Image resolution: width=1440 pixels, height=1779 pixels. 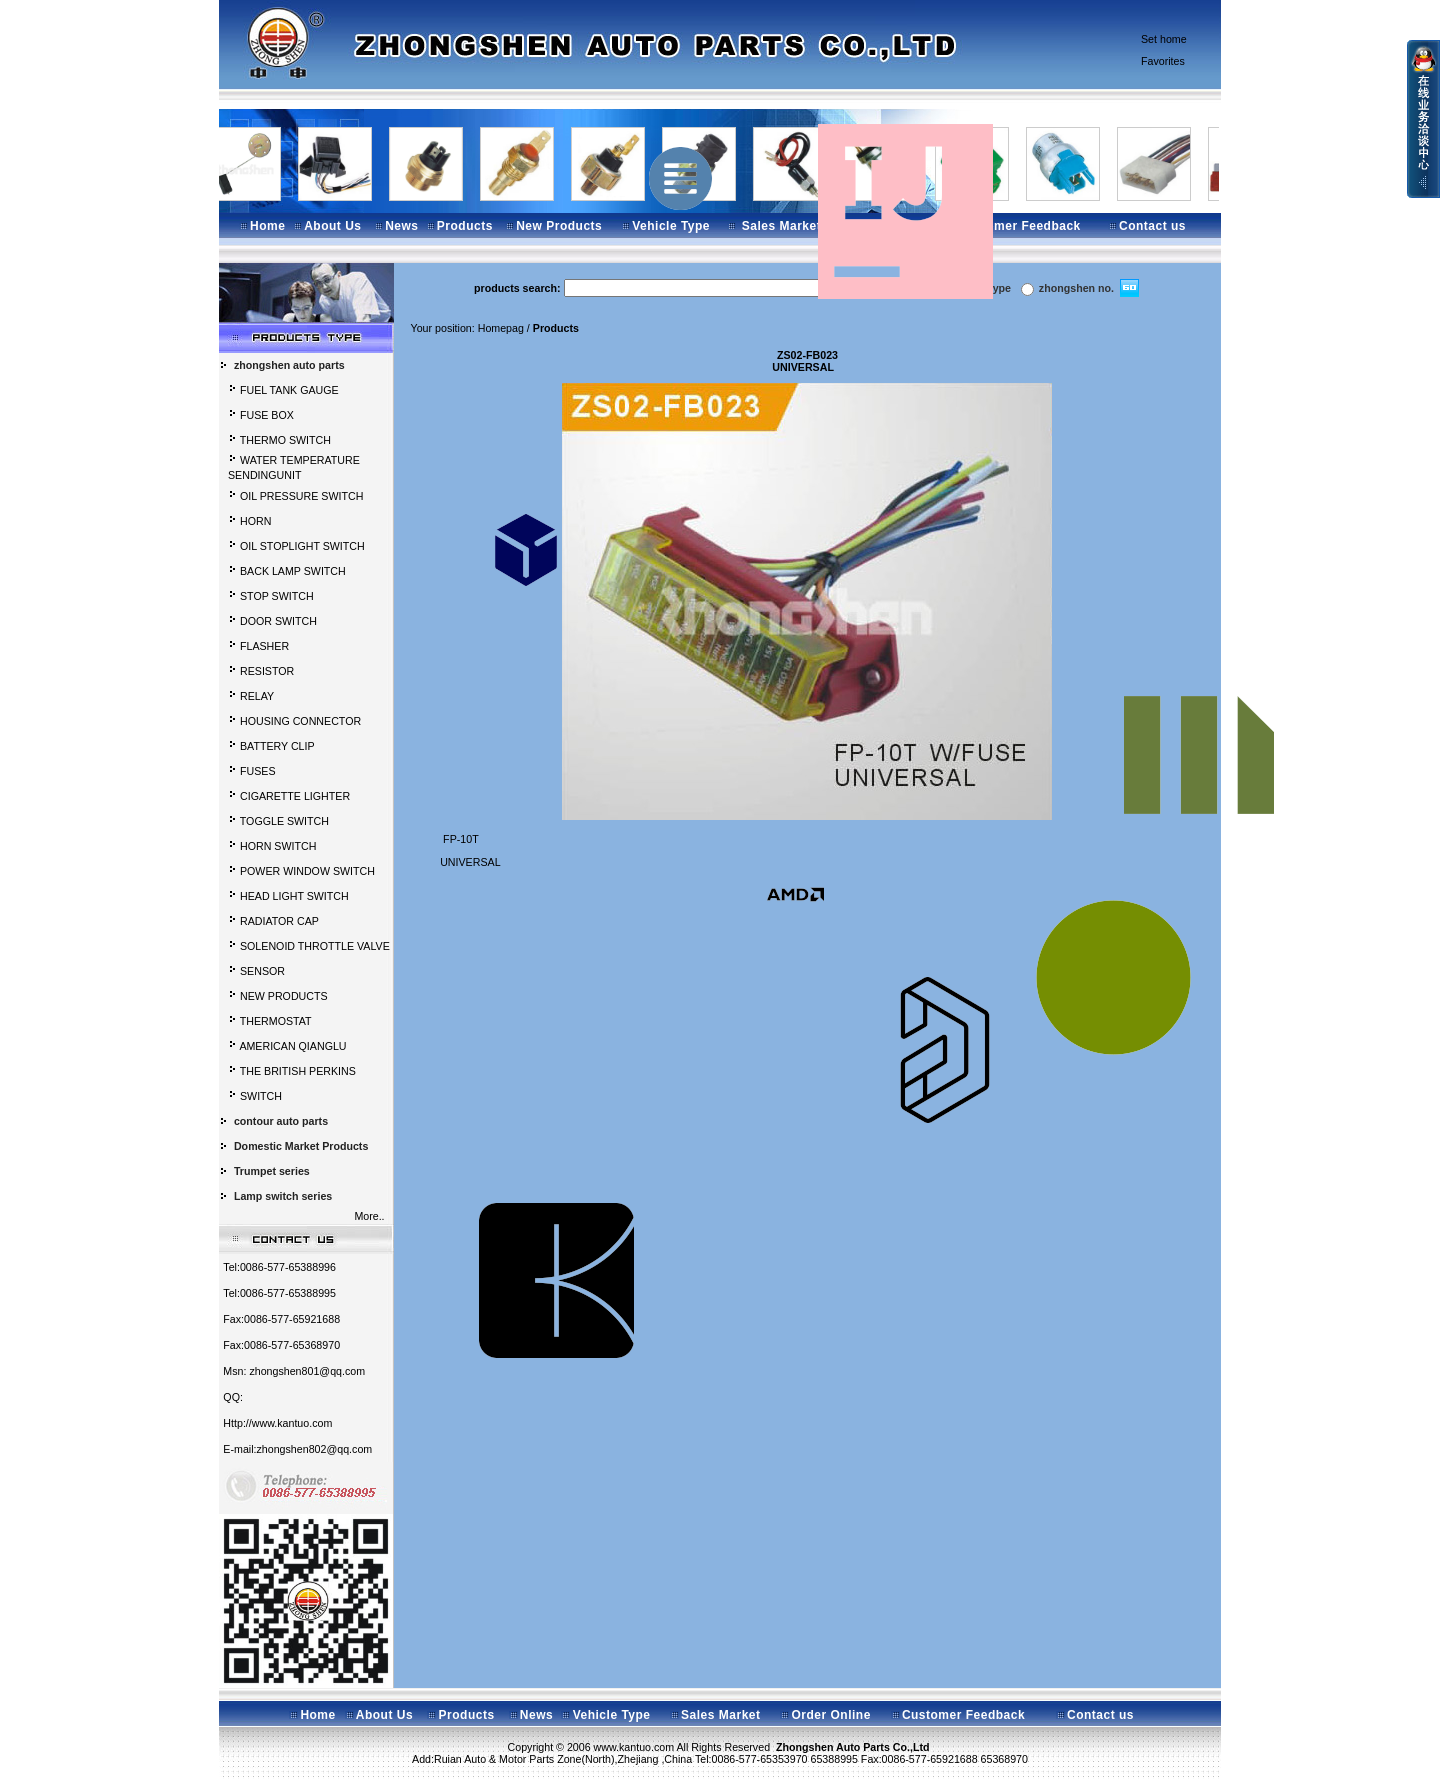 I want to click on open IntelliJ IDEA application, so click(x=905, y=211).